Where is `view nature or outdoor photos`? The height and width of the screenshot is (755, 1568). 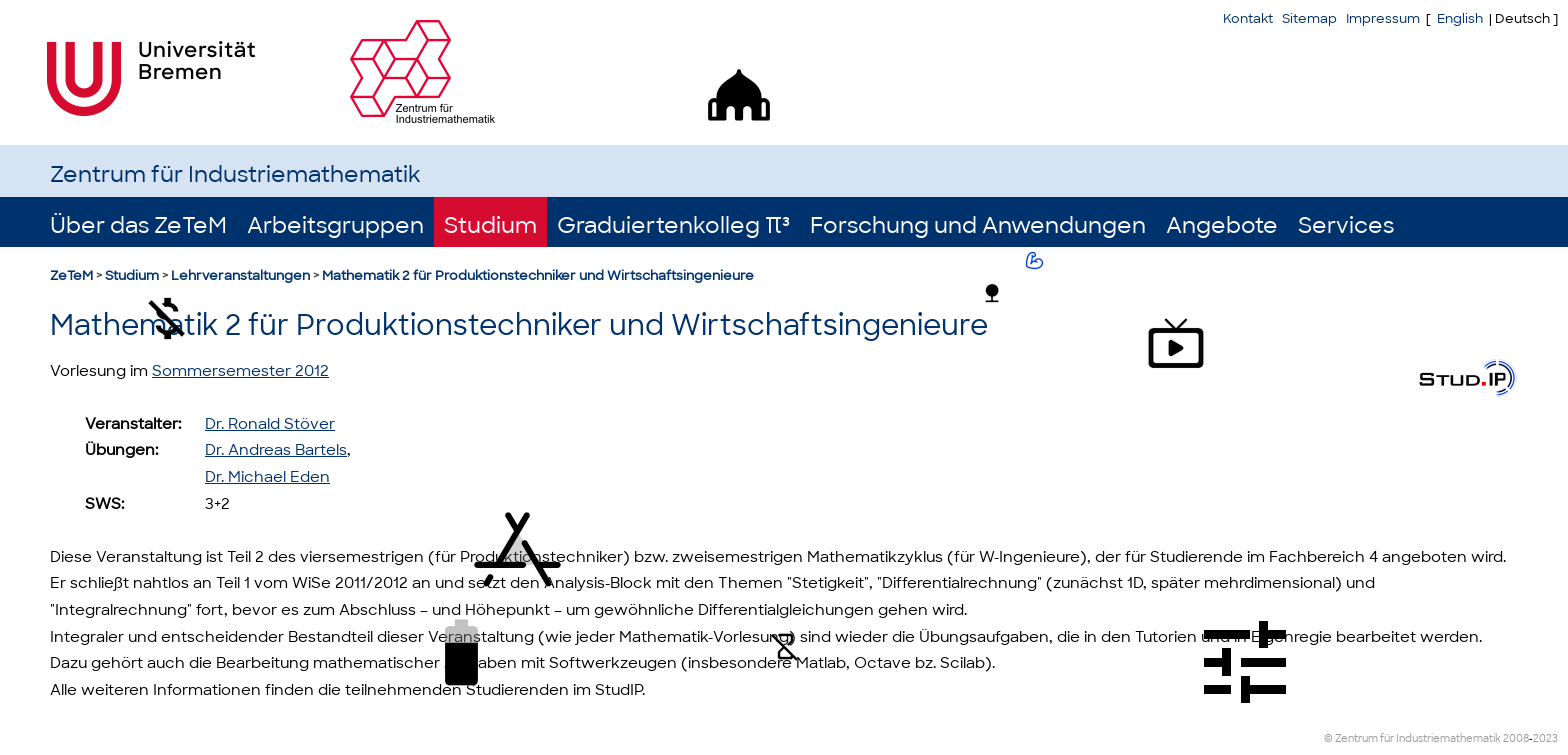
view nature or outdoor photos is located at coordinates (992, 293).